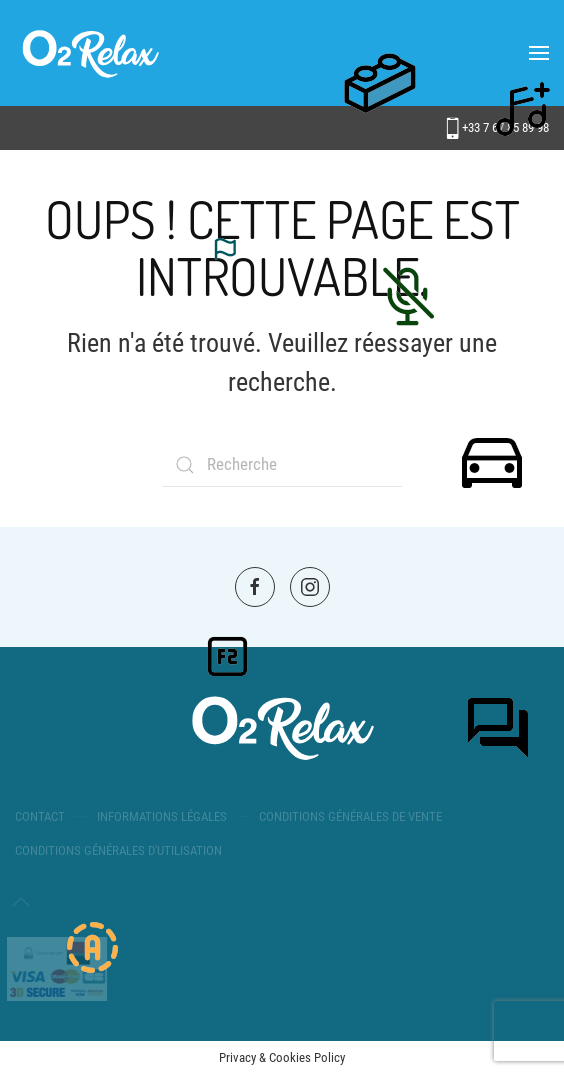 This screenshot has width=564, height=1075. What do you see at coordinates (492, 463) in the screenshot?
I see `access vehicle or car-related settings` at bounding box center [492, 463].